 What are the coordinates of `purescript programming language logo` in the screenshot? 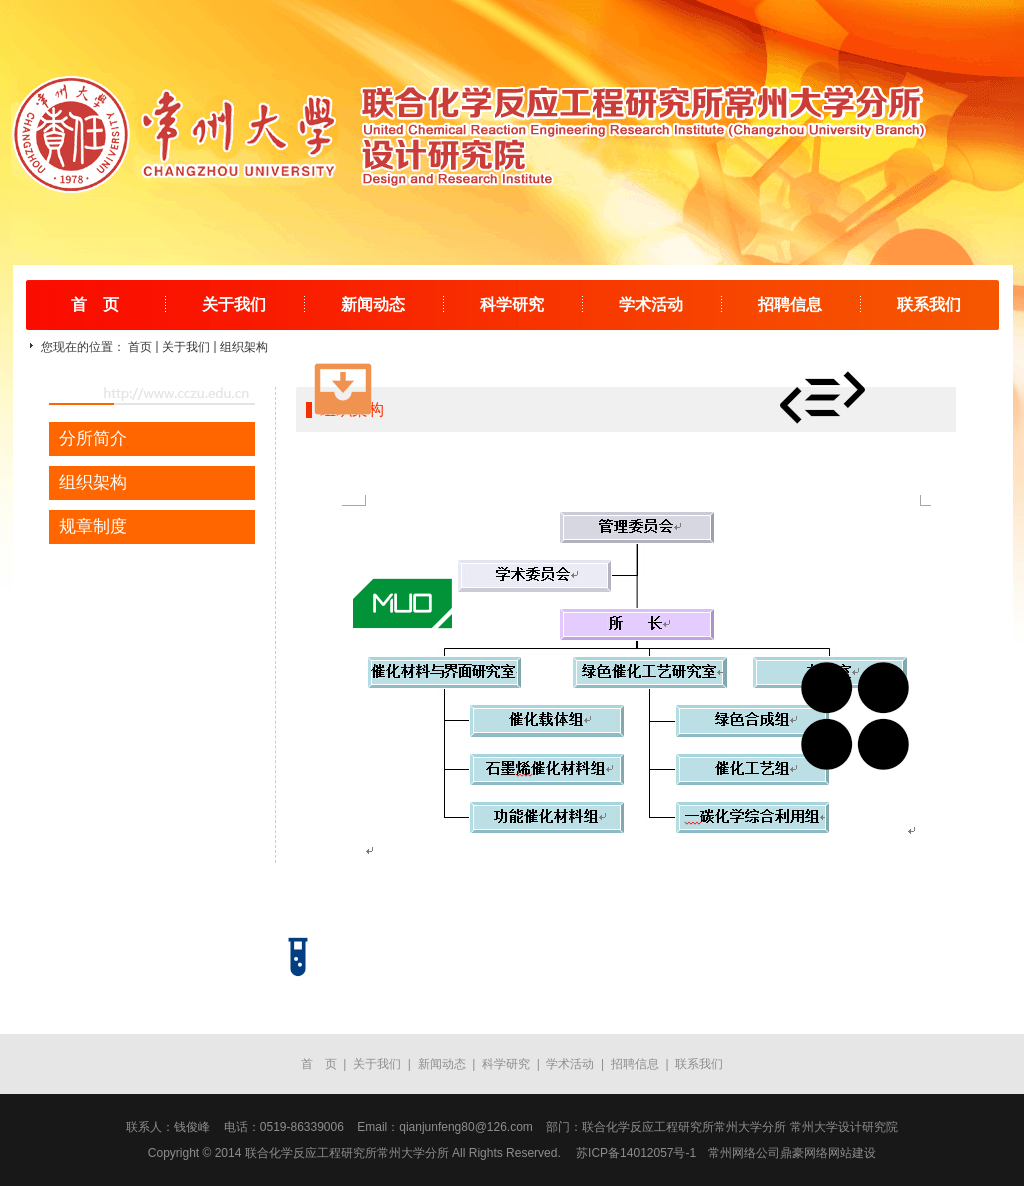 It's located at (822, 397).